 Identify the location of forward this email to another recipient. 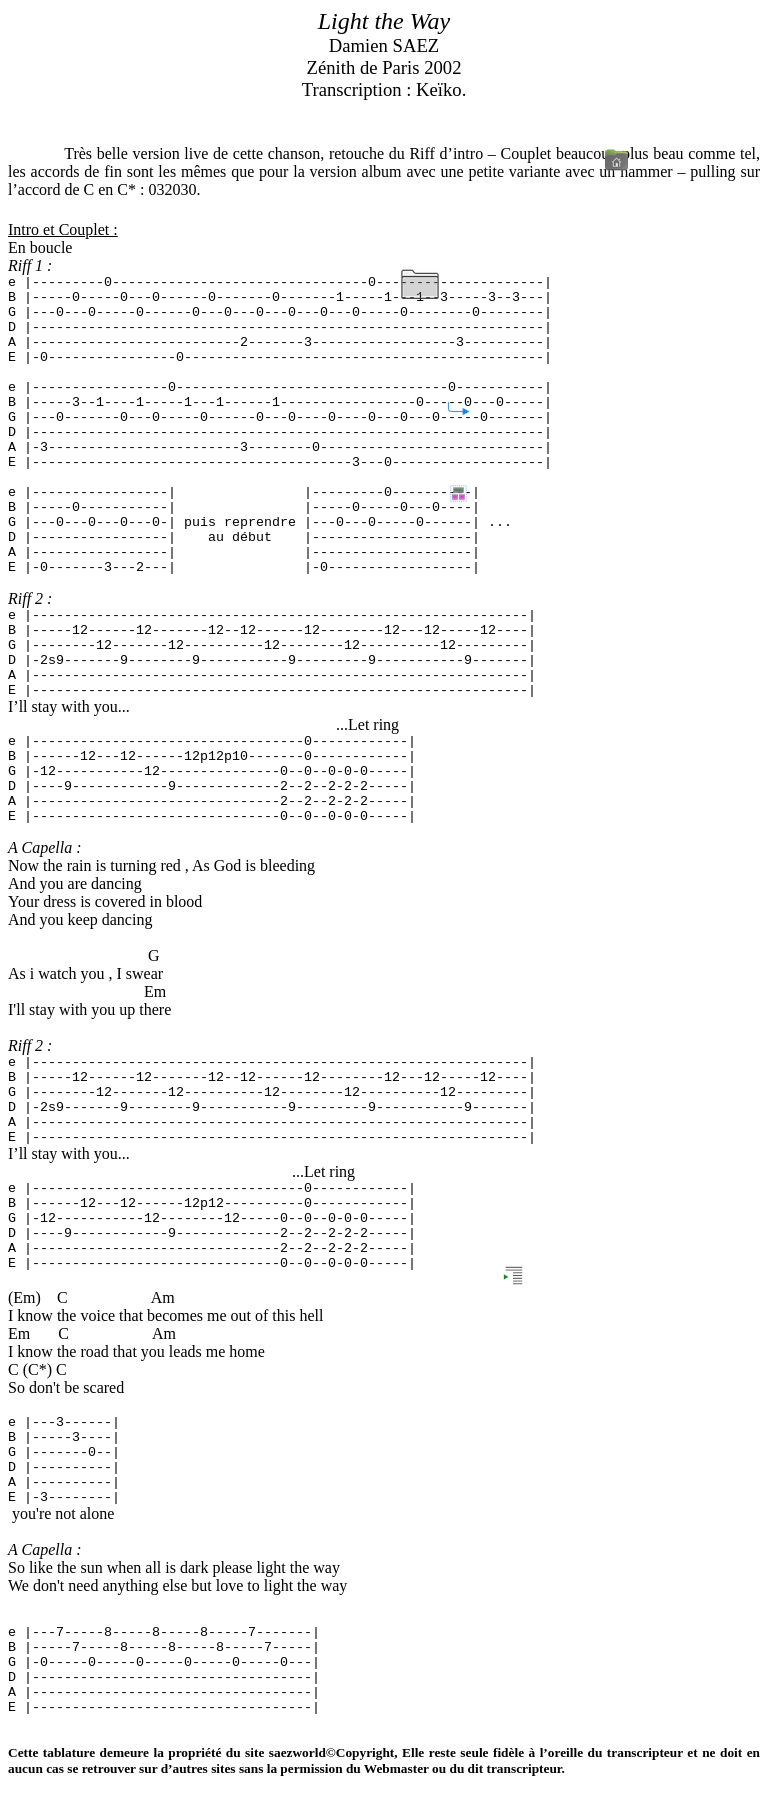
(459, 407).